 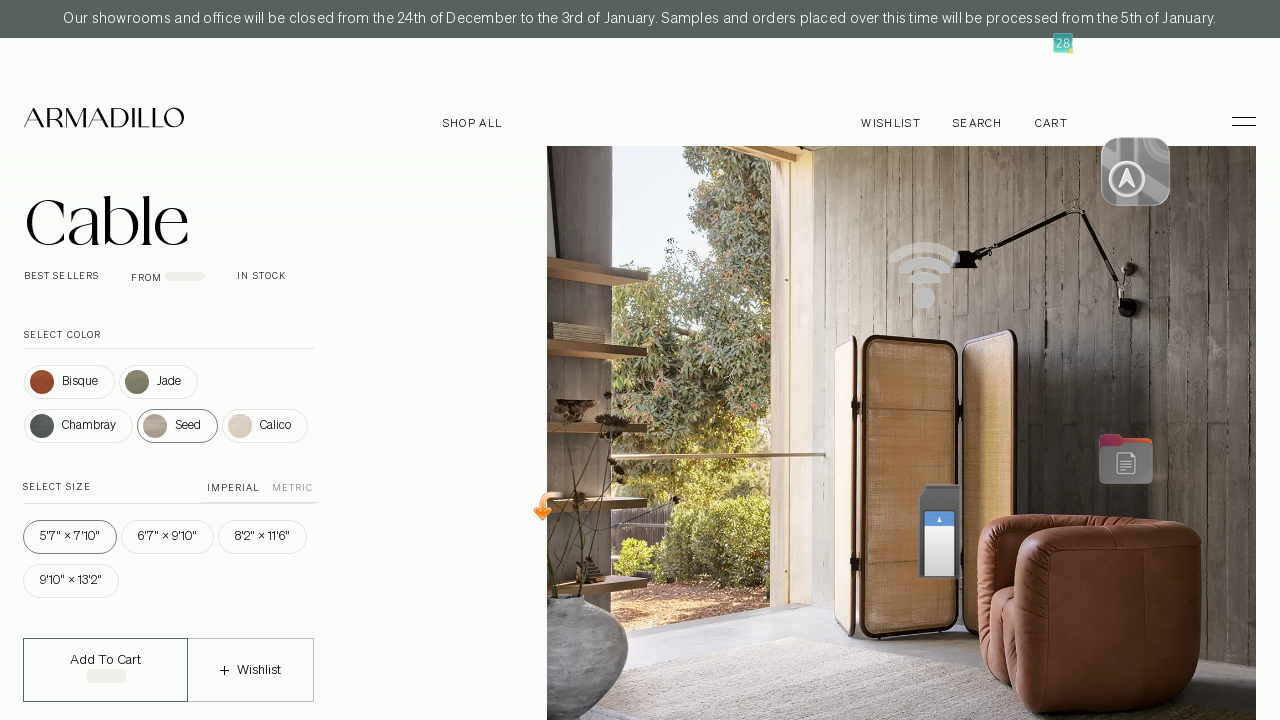 I want to click on rotate object counterclockwise, so click(x=547, y=507).